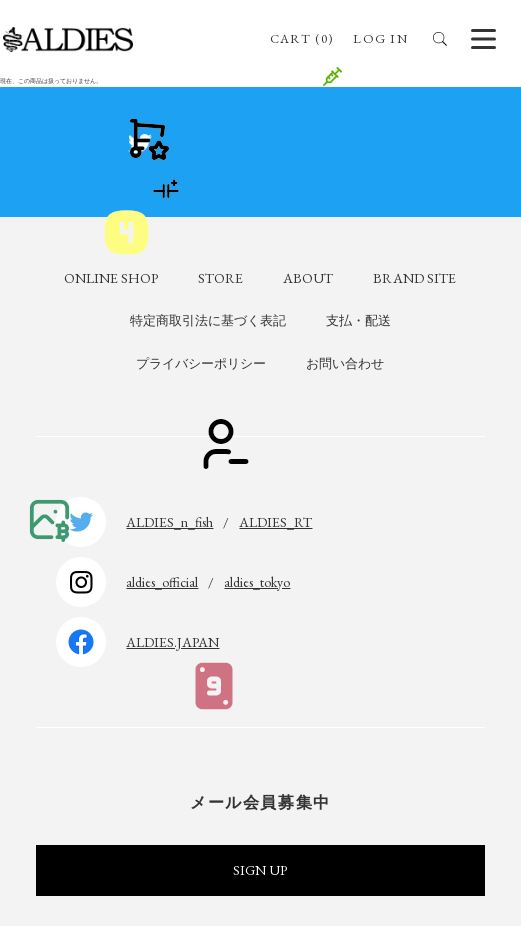  I want to click on view favorite or starred items in cart, so click(147, 138).